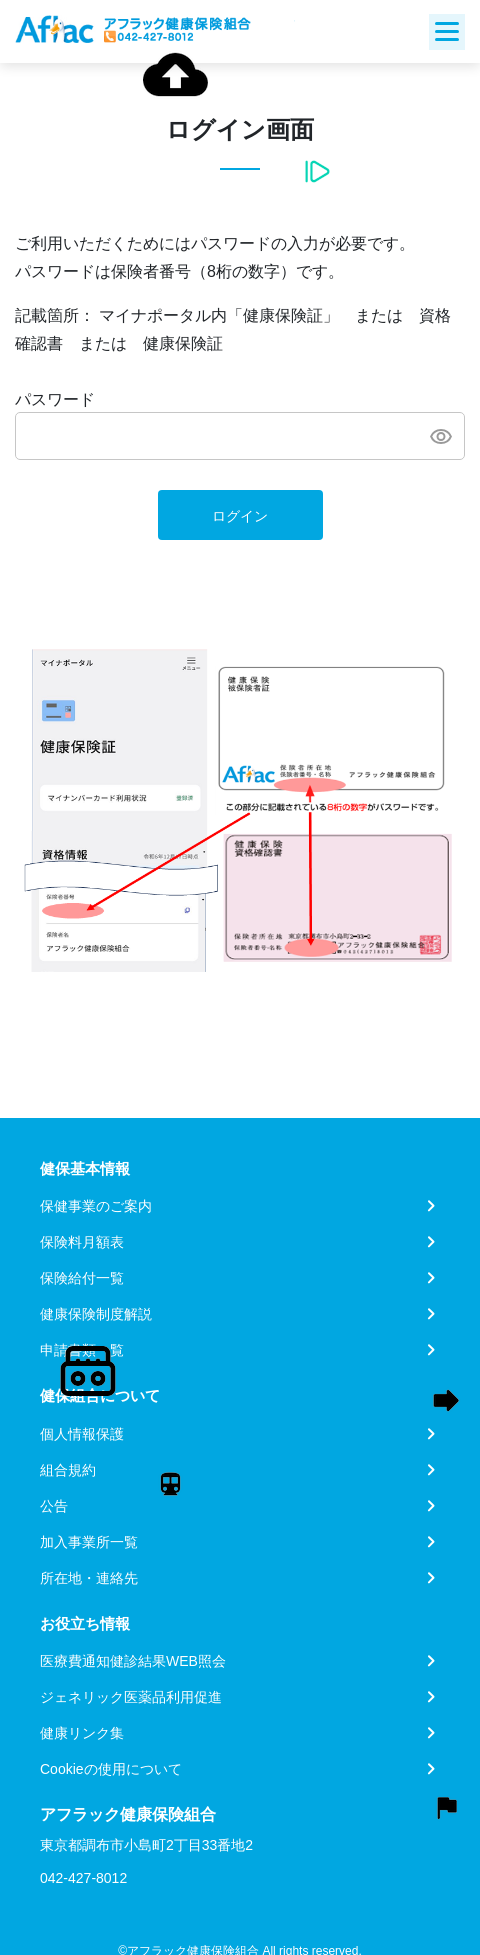  I want to click on flag or mark an item for review, so click(446, 1807).